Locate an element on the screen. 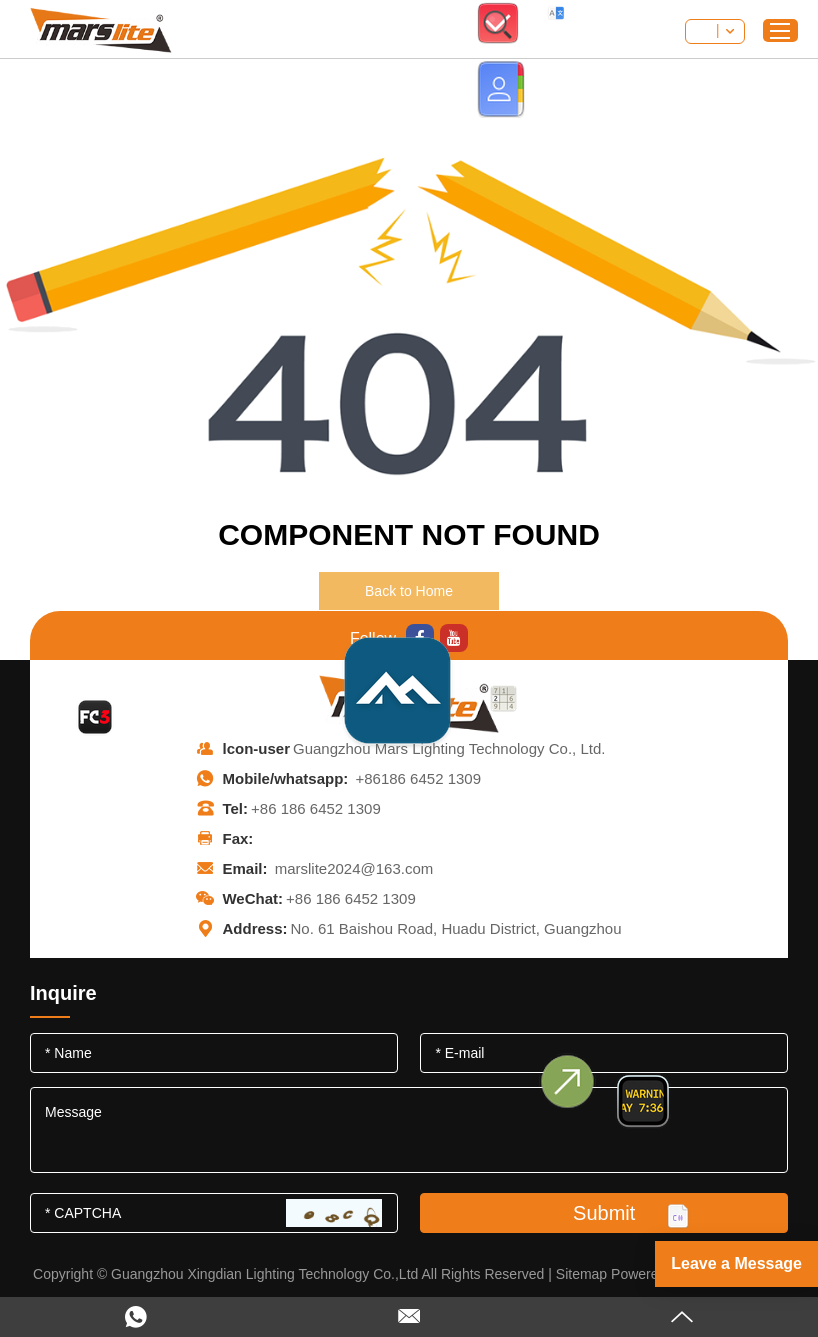  access language and region settings is located at coordinates (556, 13).